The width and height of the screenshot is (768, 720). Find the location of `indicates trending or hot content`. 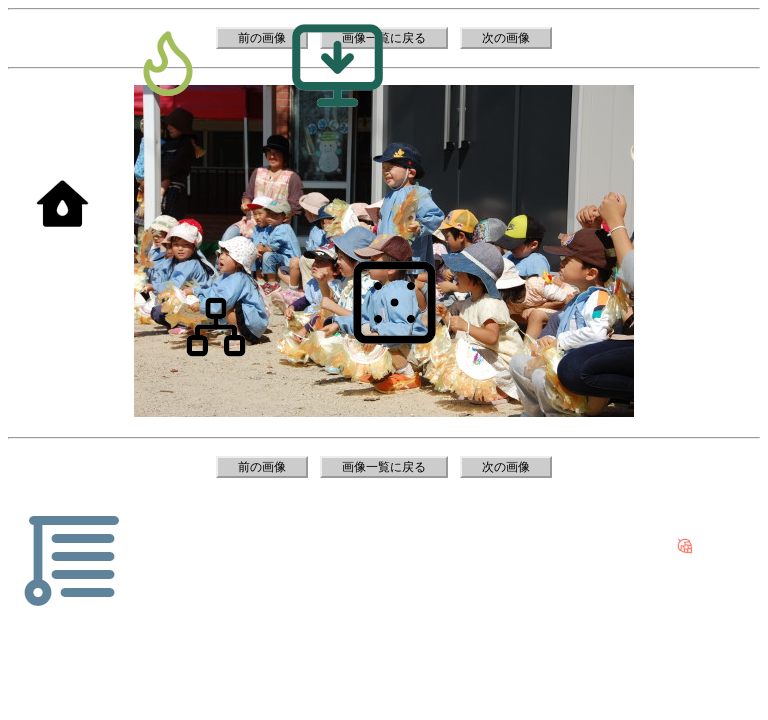

indicates trending or hot content is located at coordinates (168, 62).